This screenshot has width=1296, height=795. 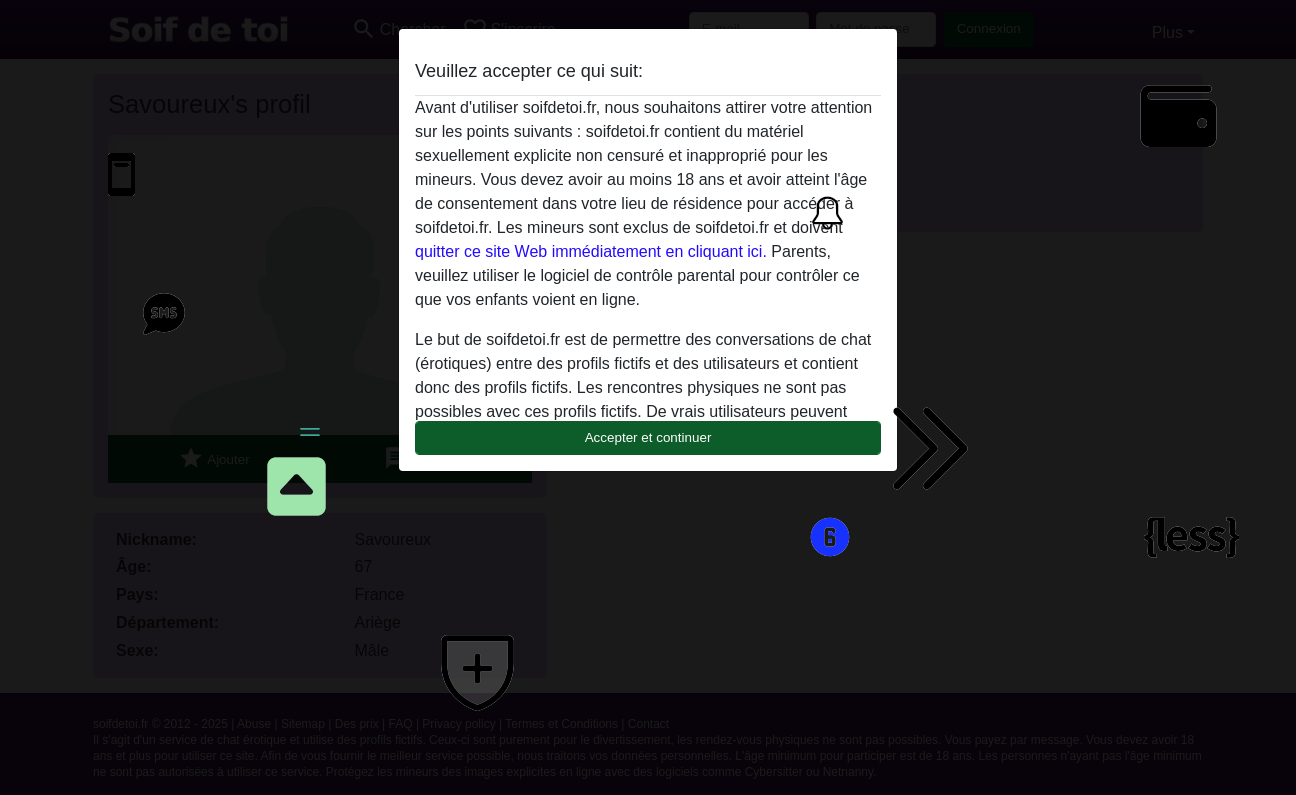 What do you see at coordinates (310, 432) in the screenshot?
I see `indicates equality or comparison between values` at bounding box center [310, 432].